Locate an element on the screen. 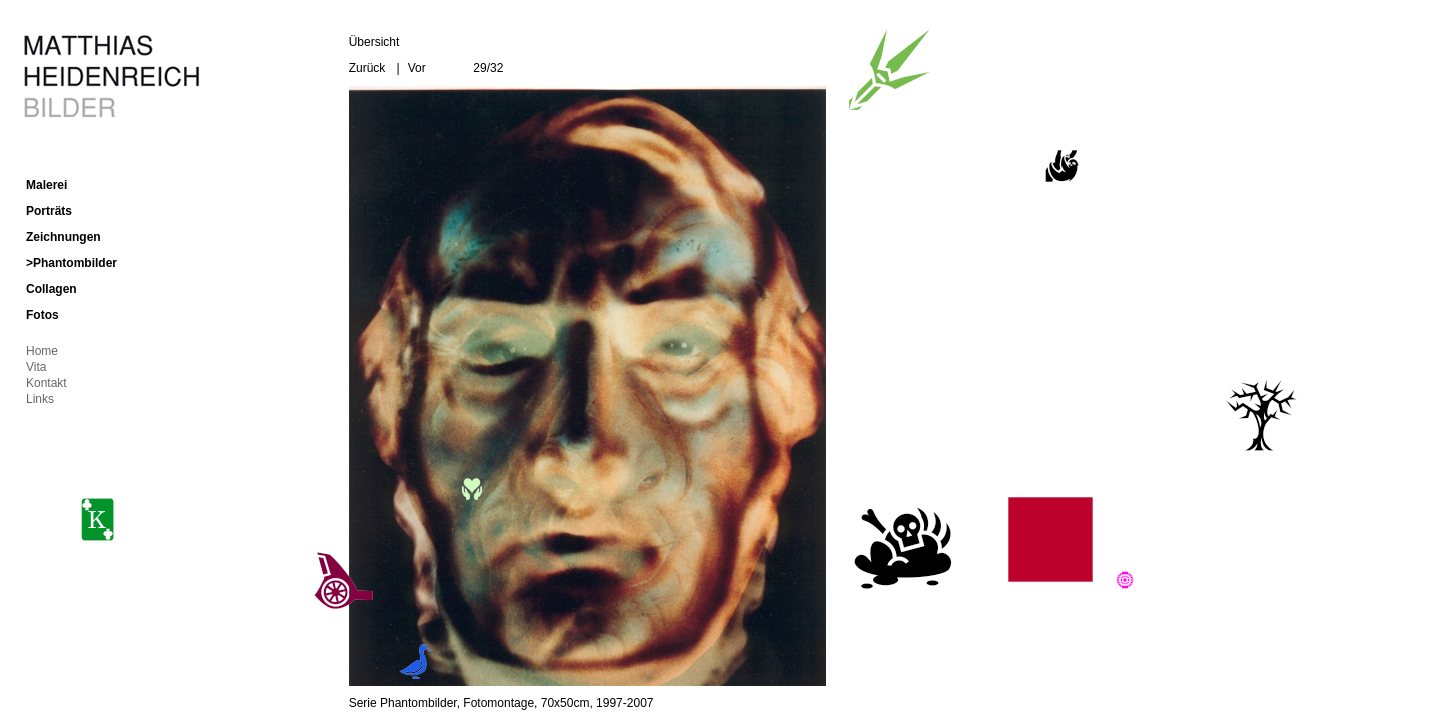 Image resolution: width=1440 pixels, height=727 pixels. goose character or mascot icon is located at coordinates (415, 661).